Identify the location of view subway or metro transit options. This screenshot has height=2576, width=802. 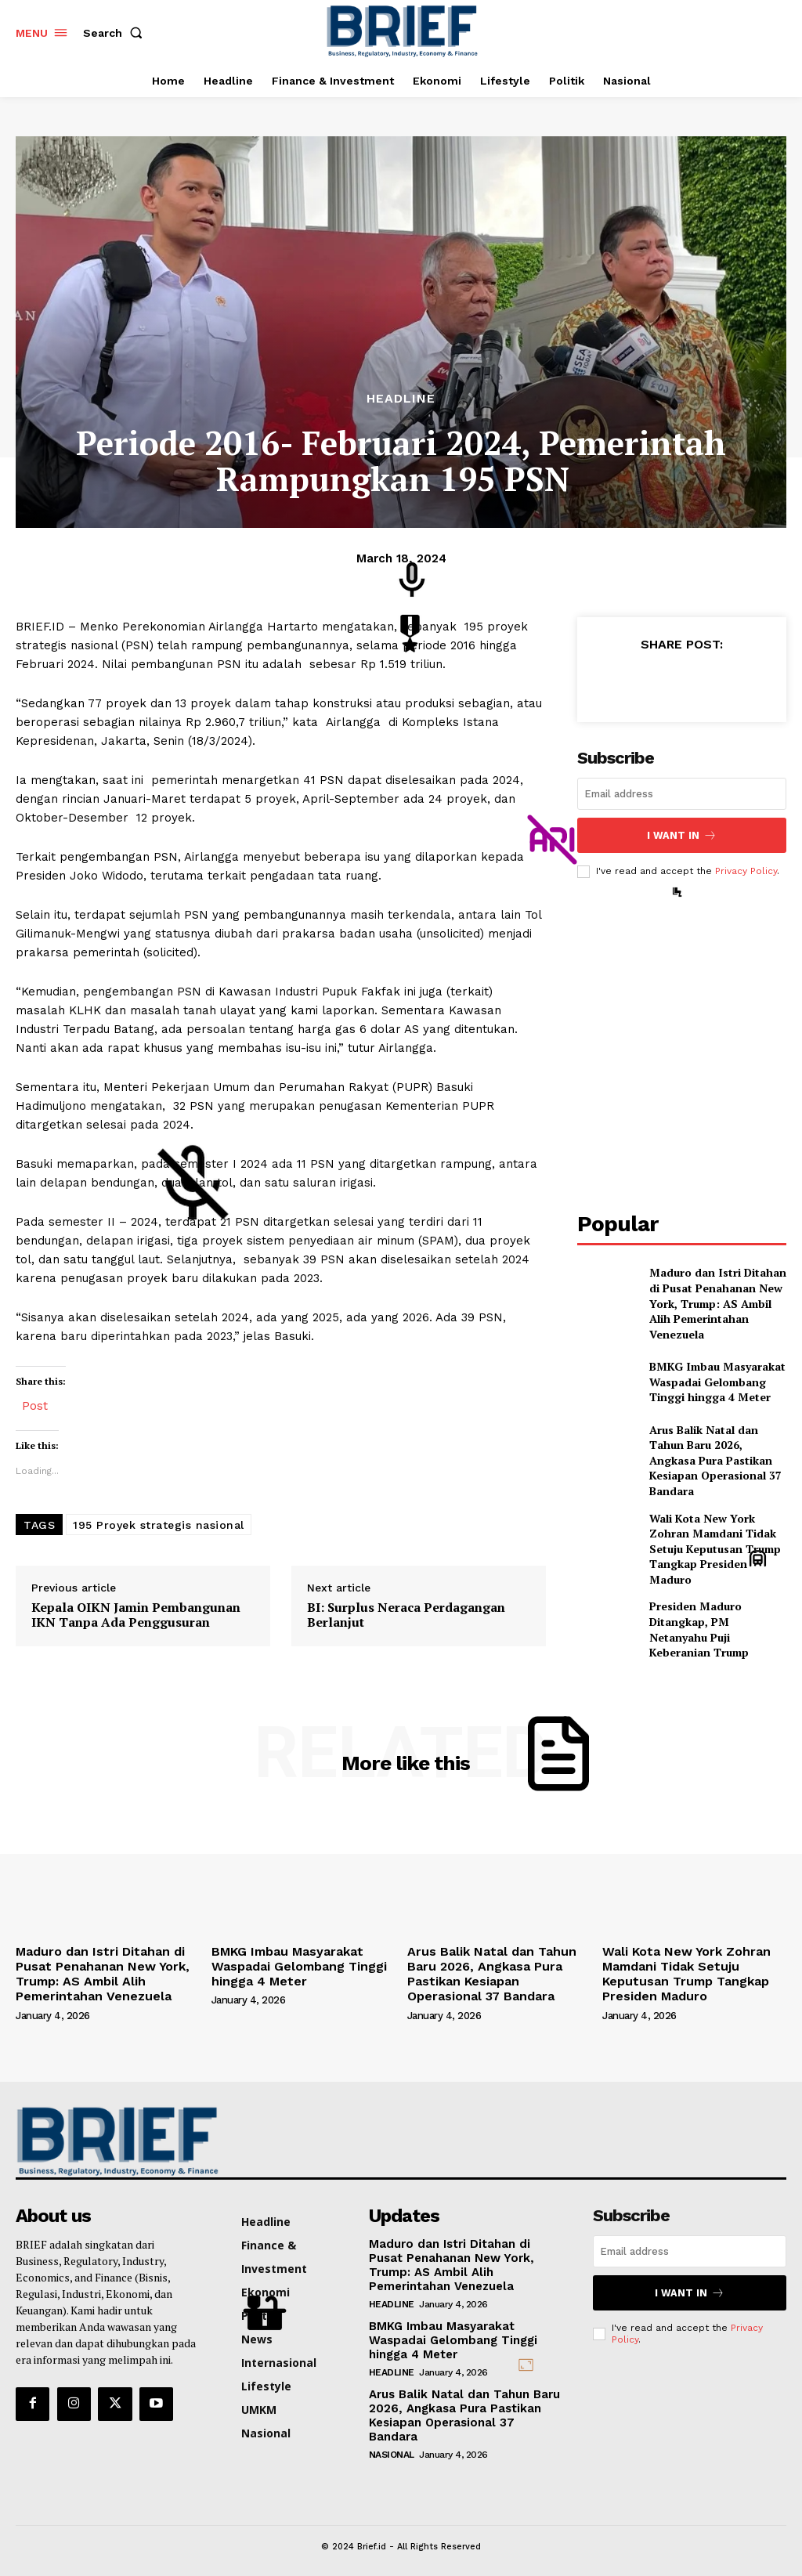
(757, 1559).